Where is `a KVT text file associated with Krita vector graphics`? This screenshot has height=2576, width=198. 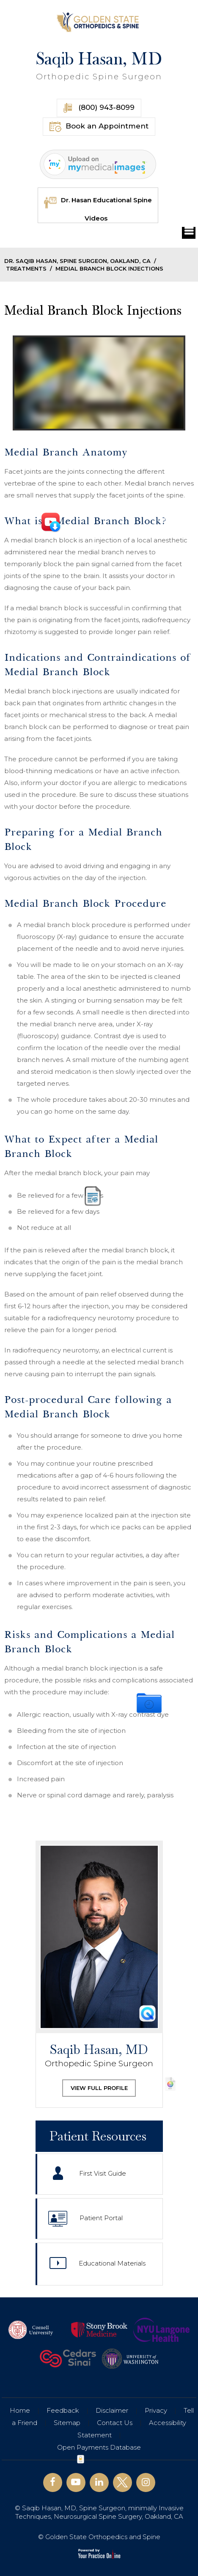
a KVT text file associated with Krita vector graphics is located at coordinates (170, 2084).